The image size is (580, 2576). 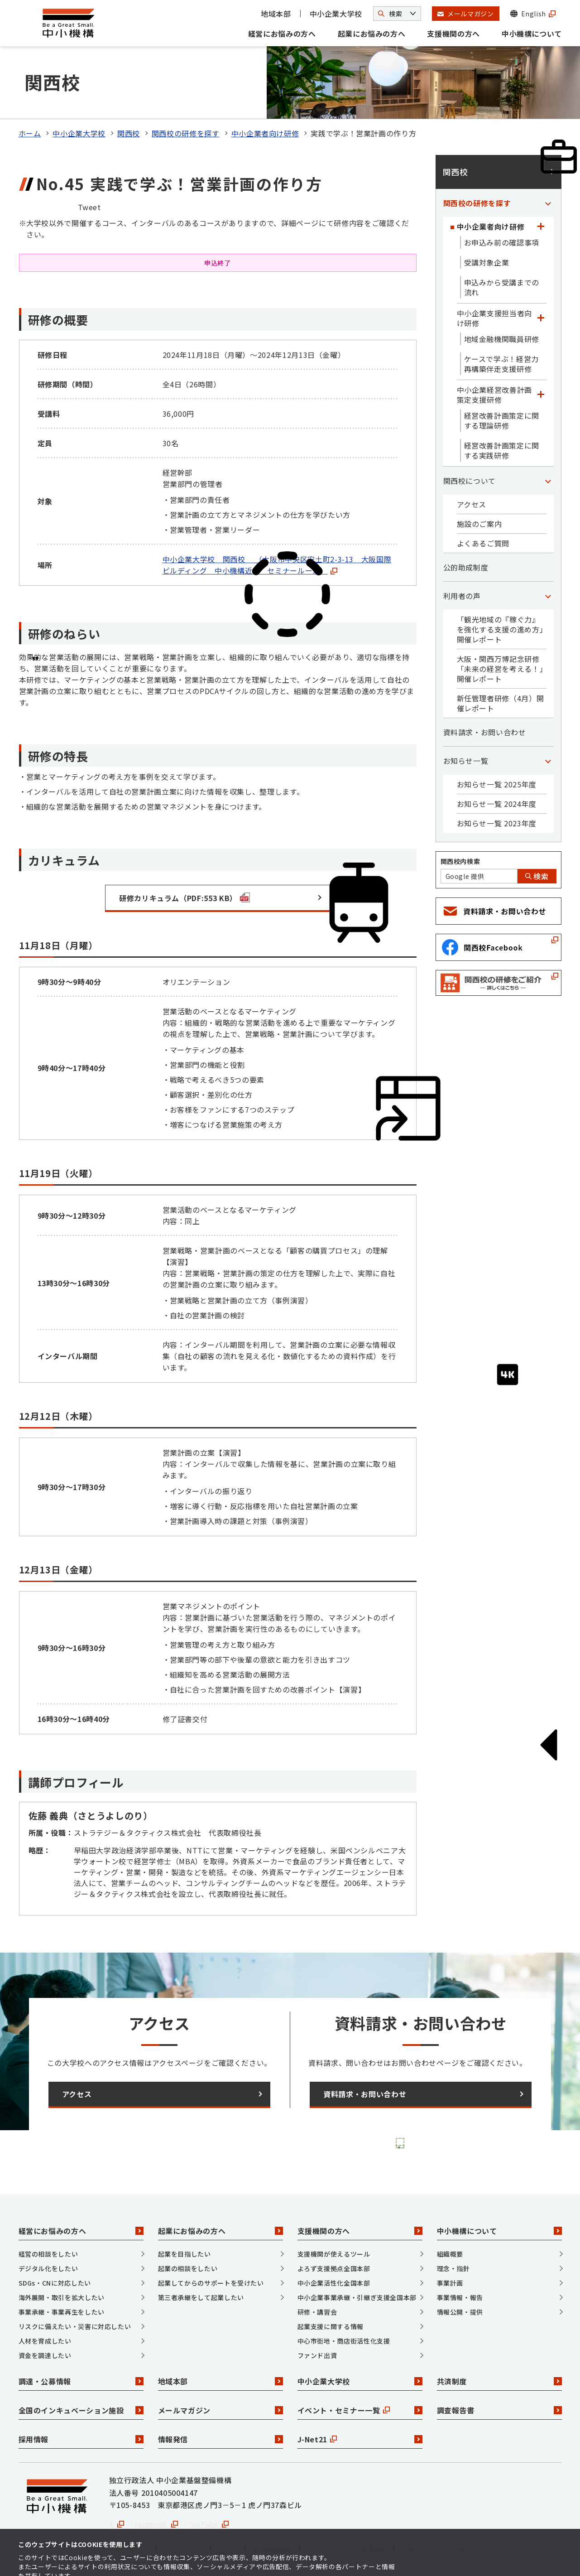 What do you see at coordinates (287, 594) in the screenshot?
I see `create a new draft issue` at bounding box center [287, 594].